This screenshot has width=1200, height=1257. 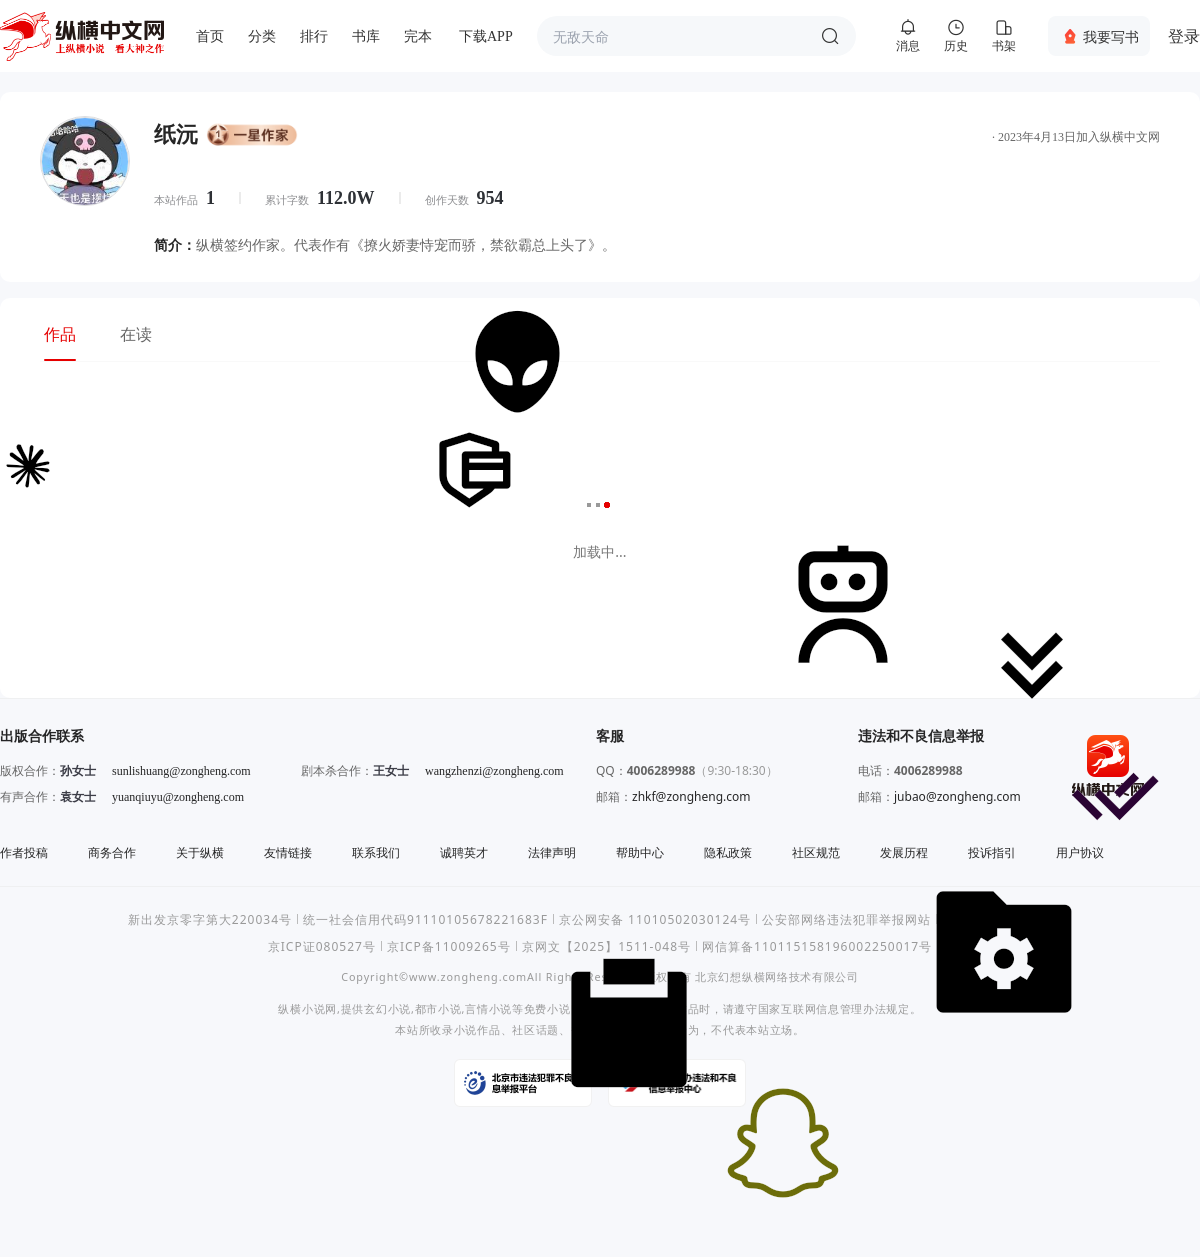 I want to click on open snapchat app, so click(x=783, y=1143).